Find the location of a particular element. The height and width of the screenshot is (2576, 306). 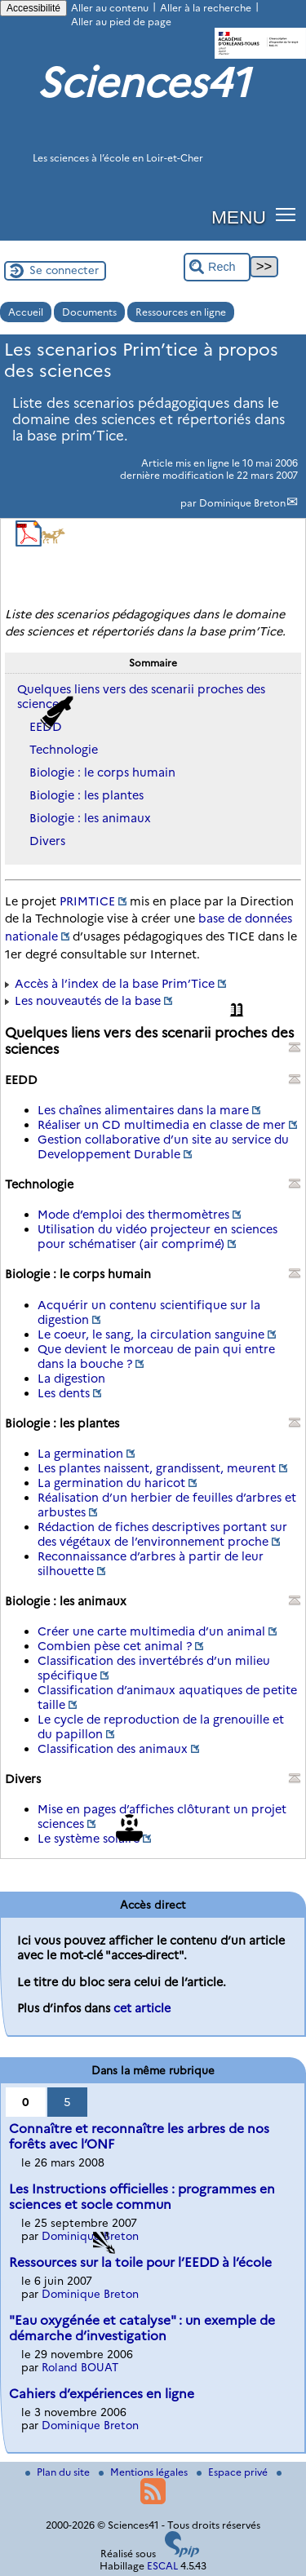

incoming attack or threat warning is located at coordinates (104, 2242).